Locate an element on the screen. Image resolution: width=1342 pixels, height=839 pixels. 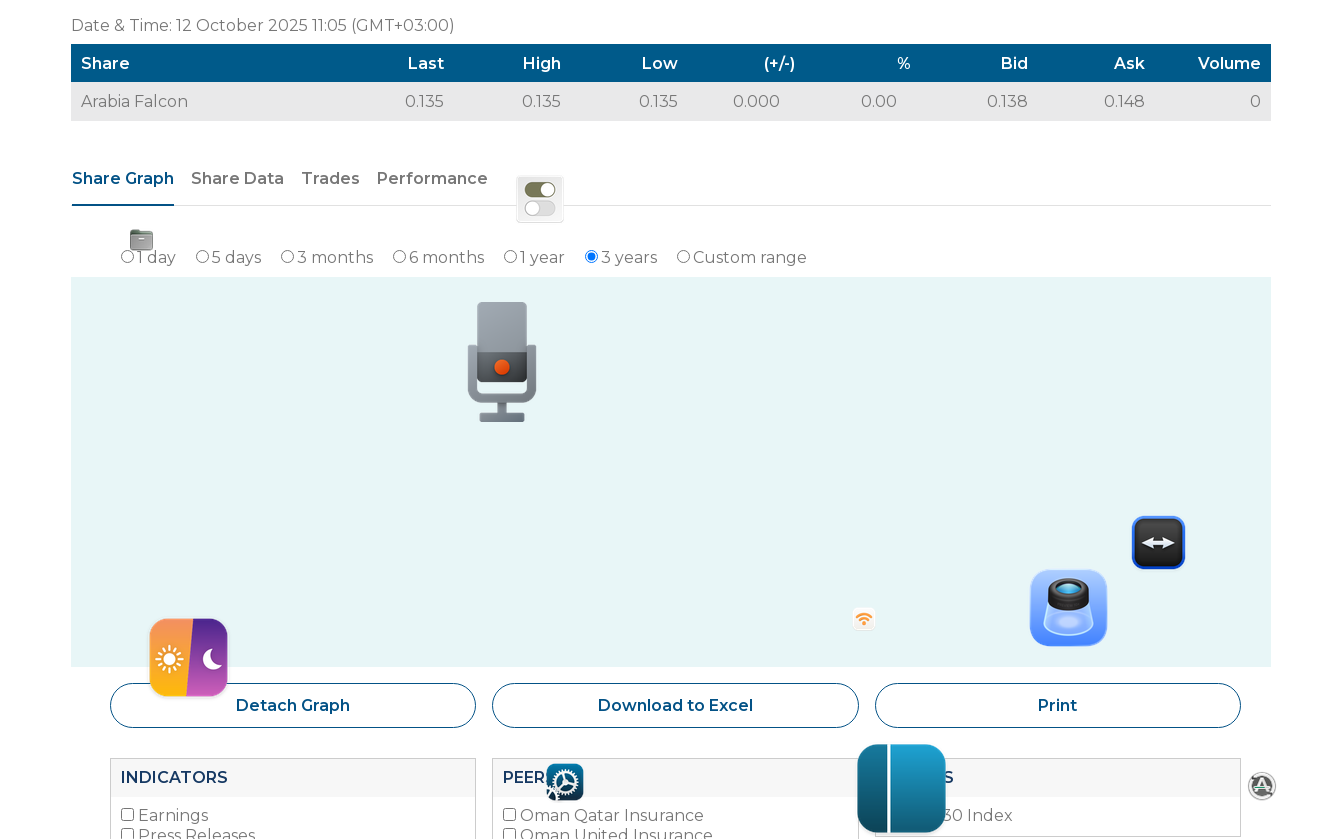
open system tweaks or customization settings is located at coordinates (540, 199).